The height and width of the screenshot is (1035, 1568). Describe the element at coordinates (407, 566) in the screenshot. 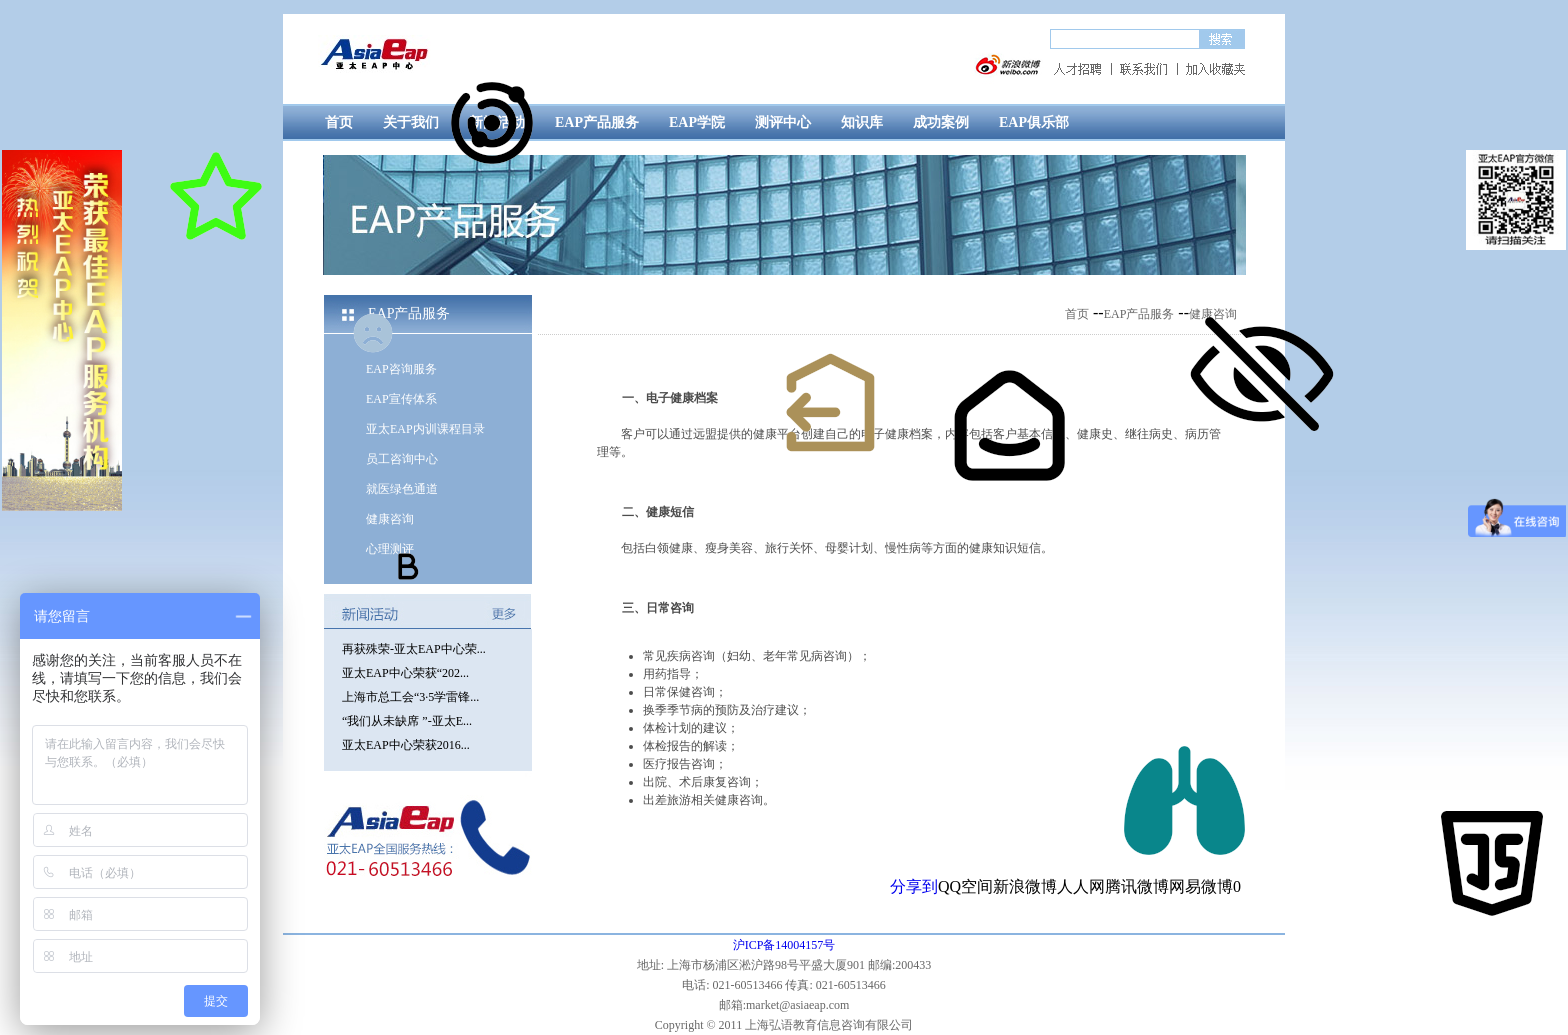

I see `apply bold formatting to selected text` at that location.